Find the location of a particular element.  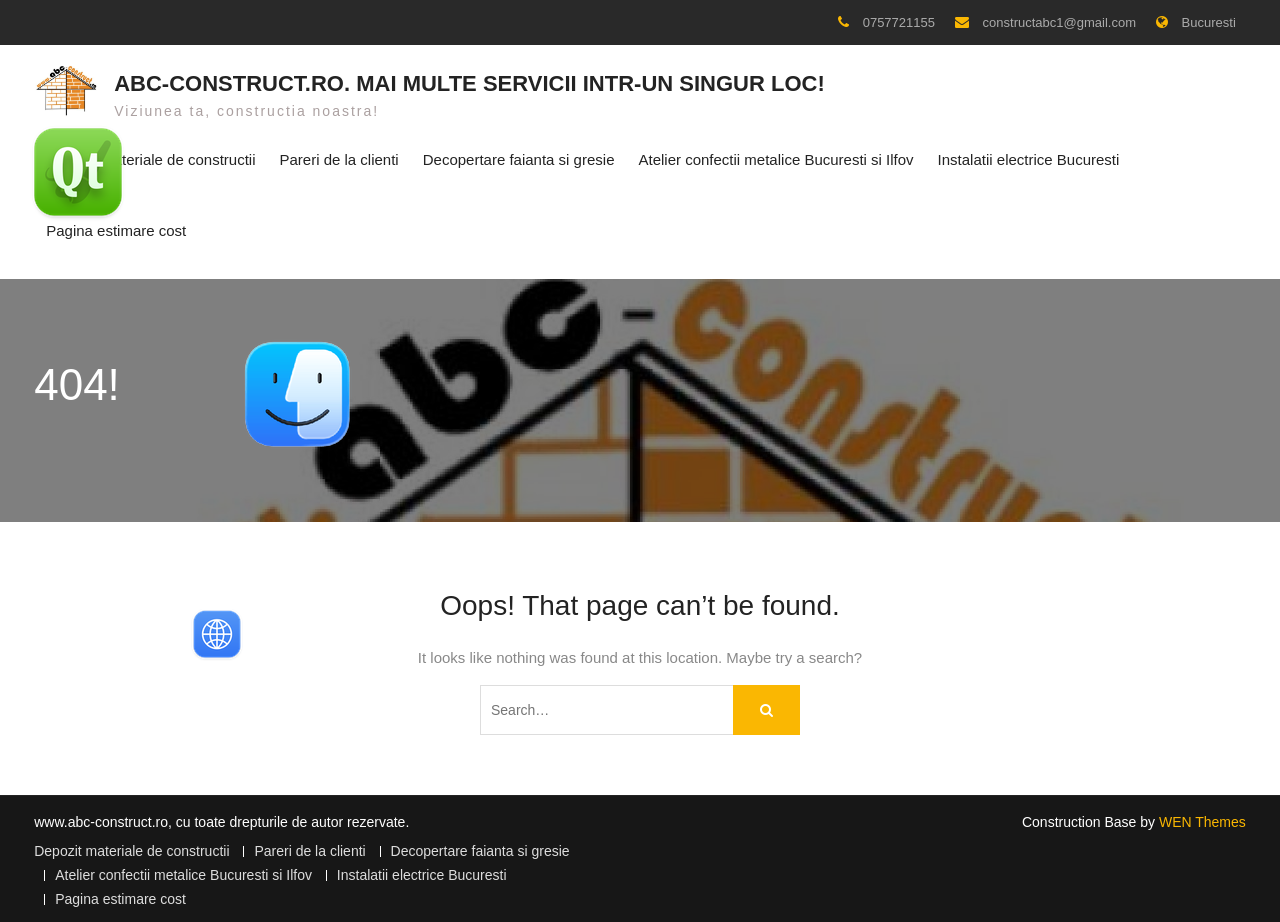

open Finder to browse files and folders is located at coordinates (297, 394).